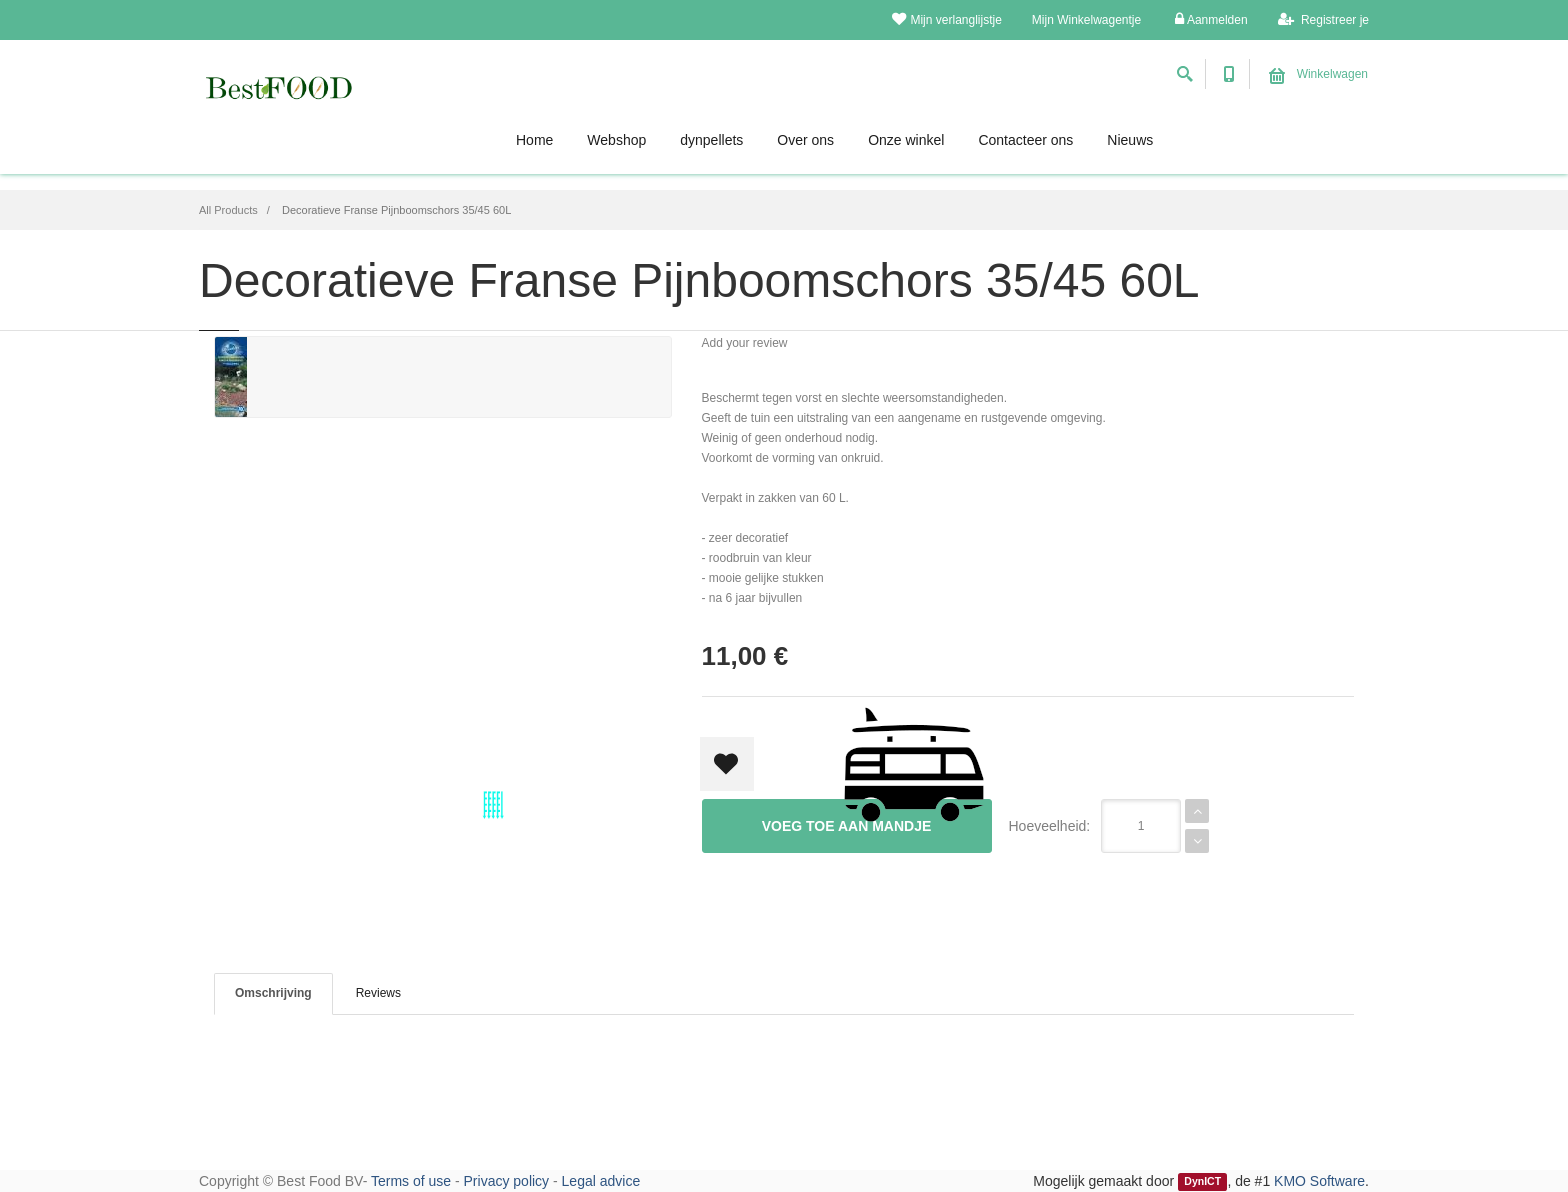  What do you see at coordinates (914, 759) in the screenshot?
I see `browse surf or beach-related activities` at bounding box center [914, 759].